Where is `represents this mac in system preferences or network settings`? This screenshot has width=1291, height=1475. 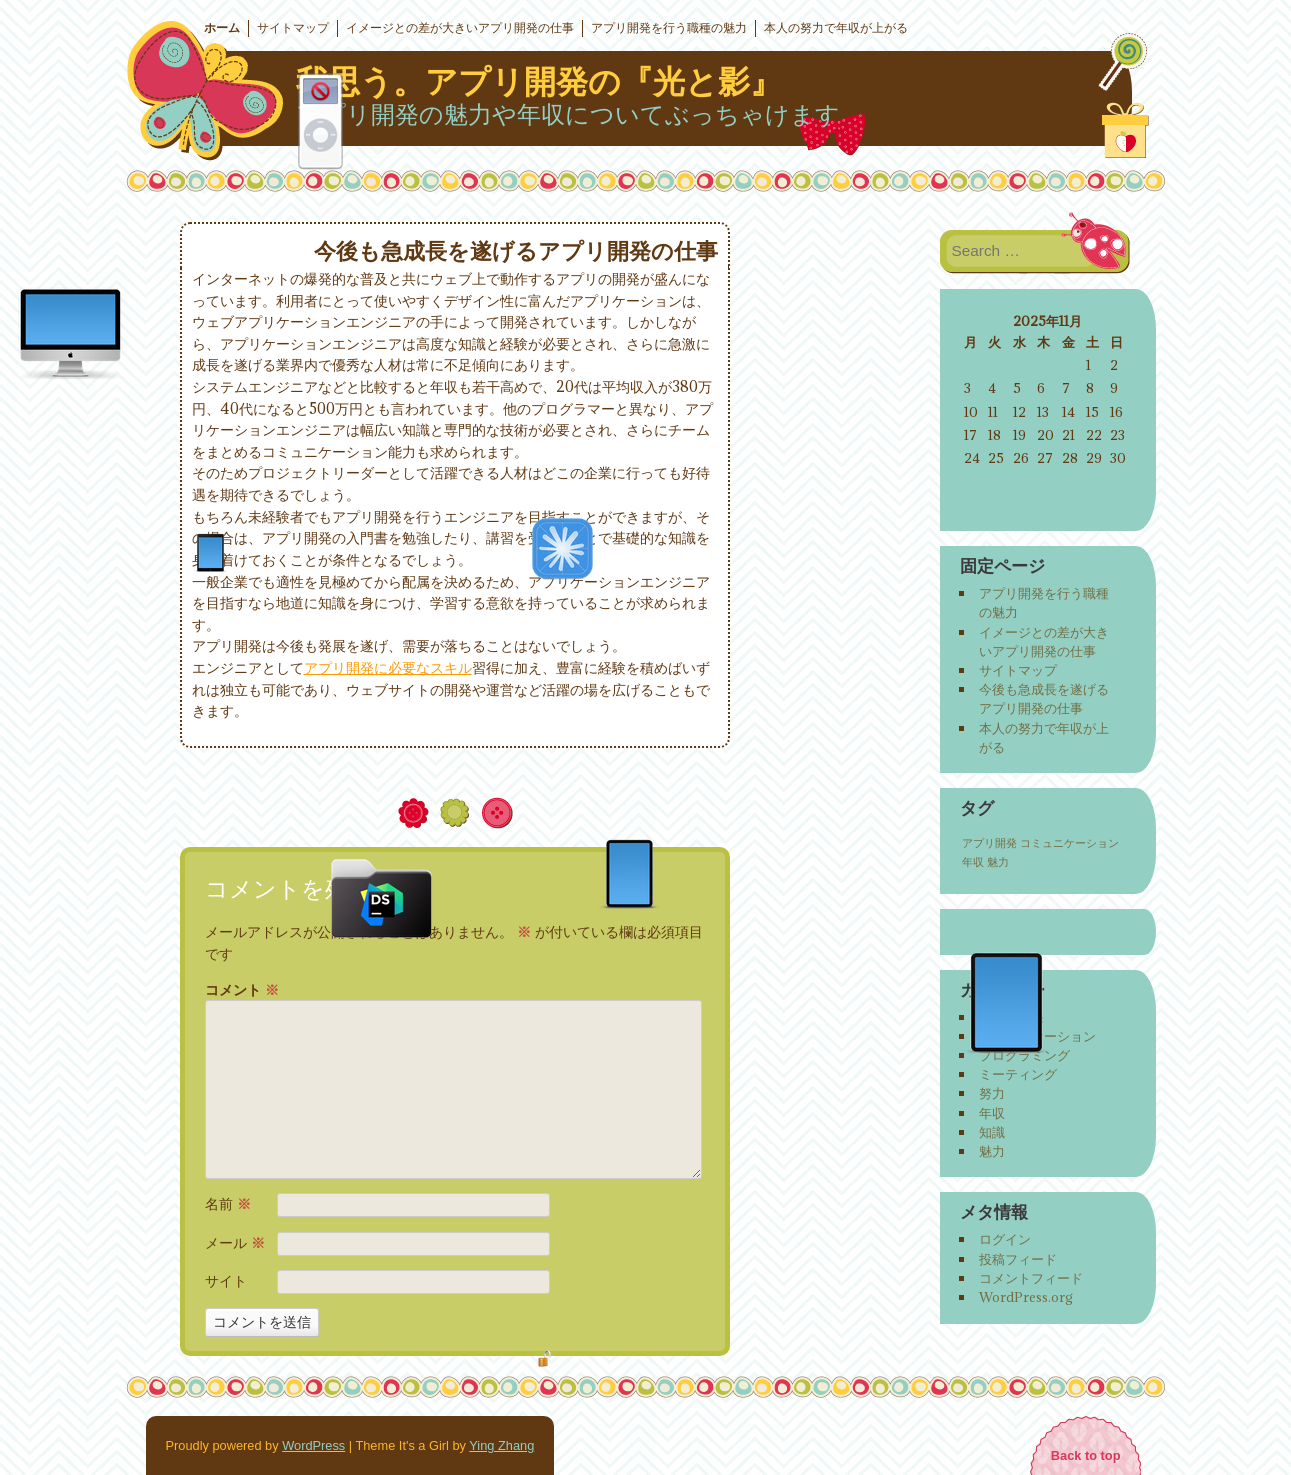 represents this mac in system preferences or network settings is located at coordinates (70, 319).